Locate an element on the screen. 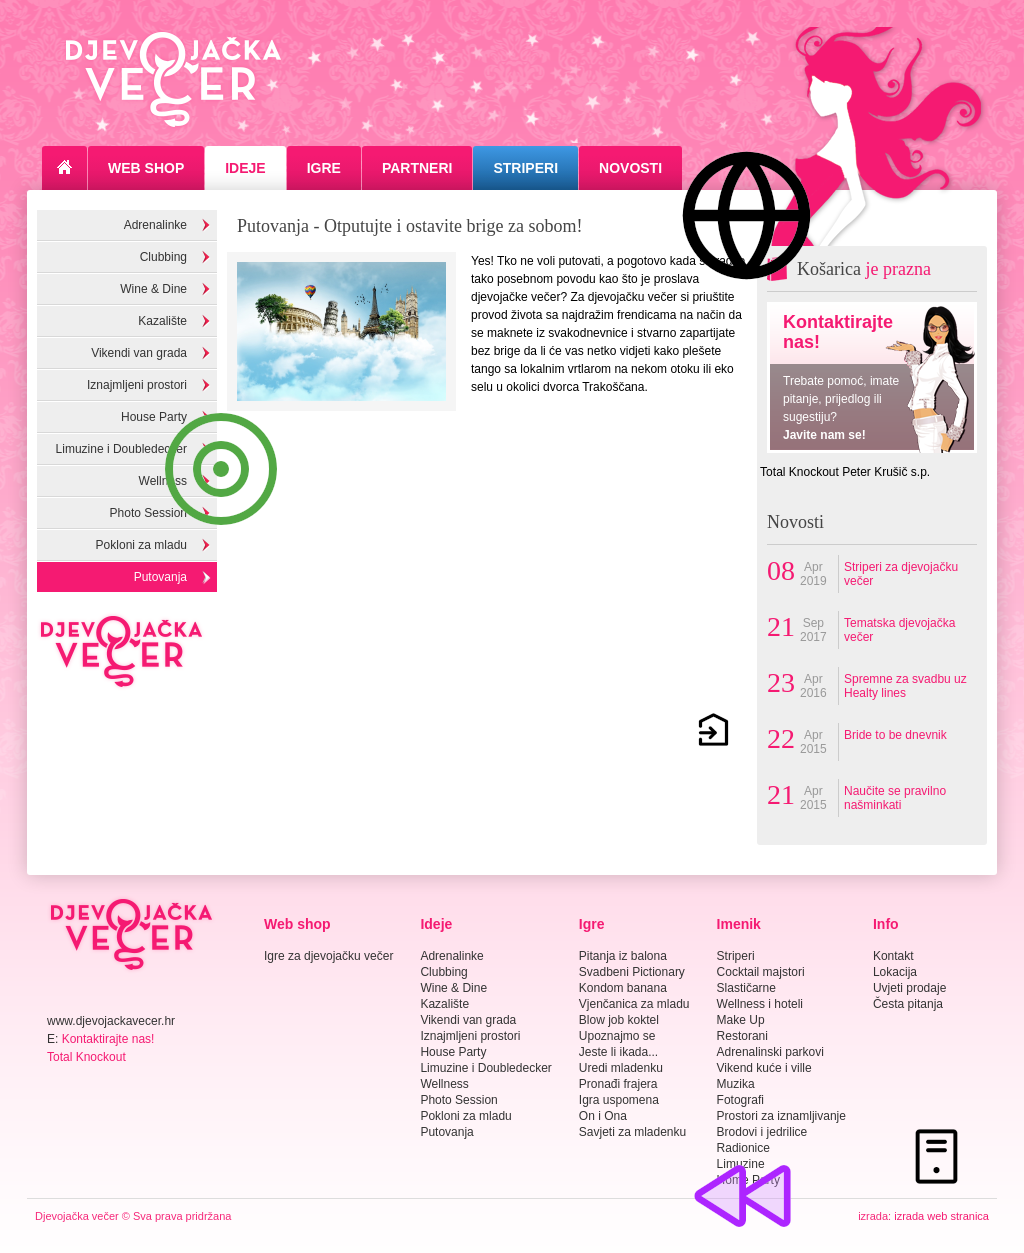 This screenshot has width=1024, height=1253. switch to a different language or region is located at coordinates (746, 215).